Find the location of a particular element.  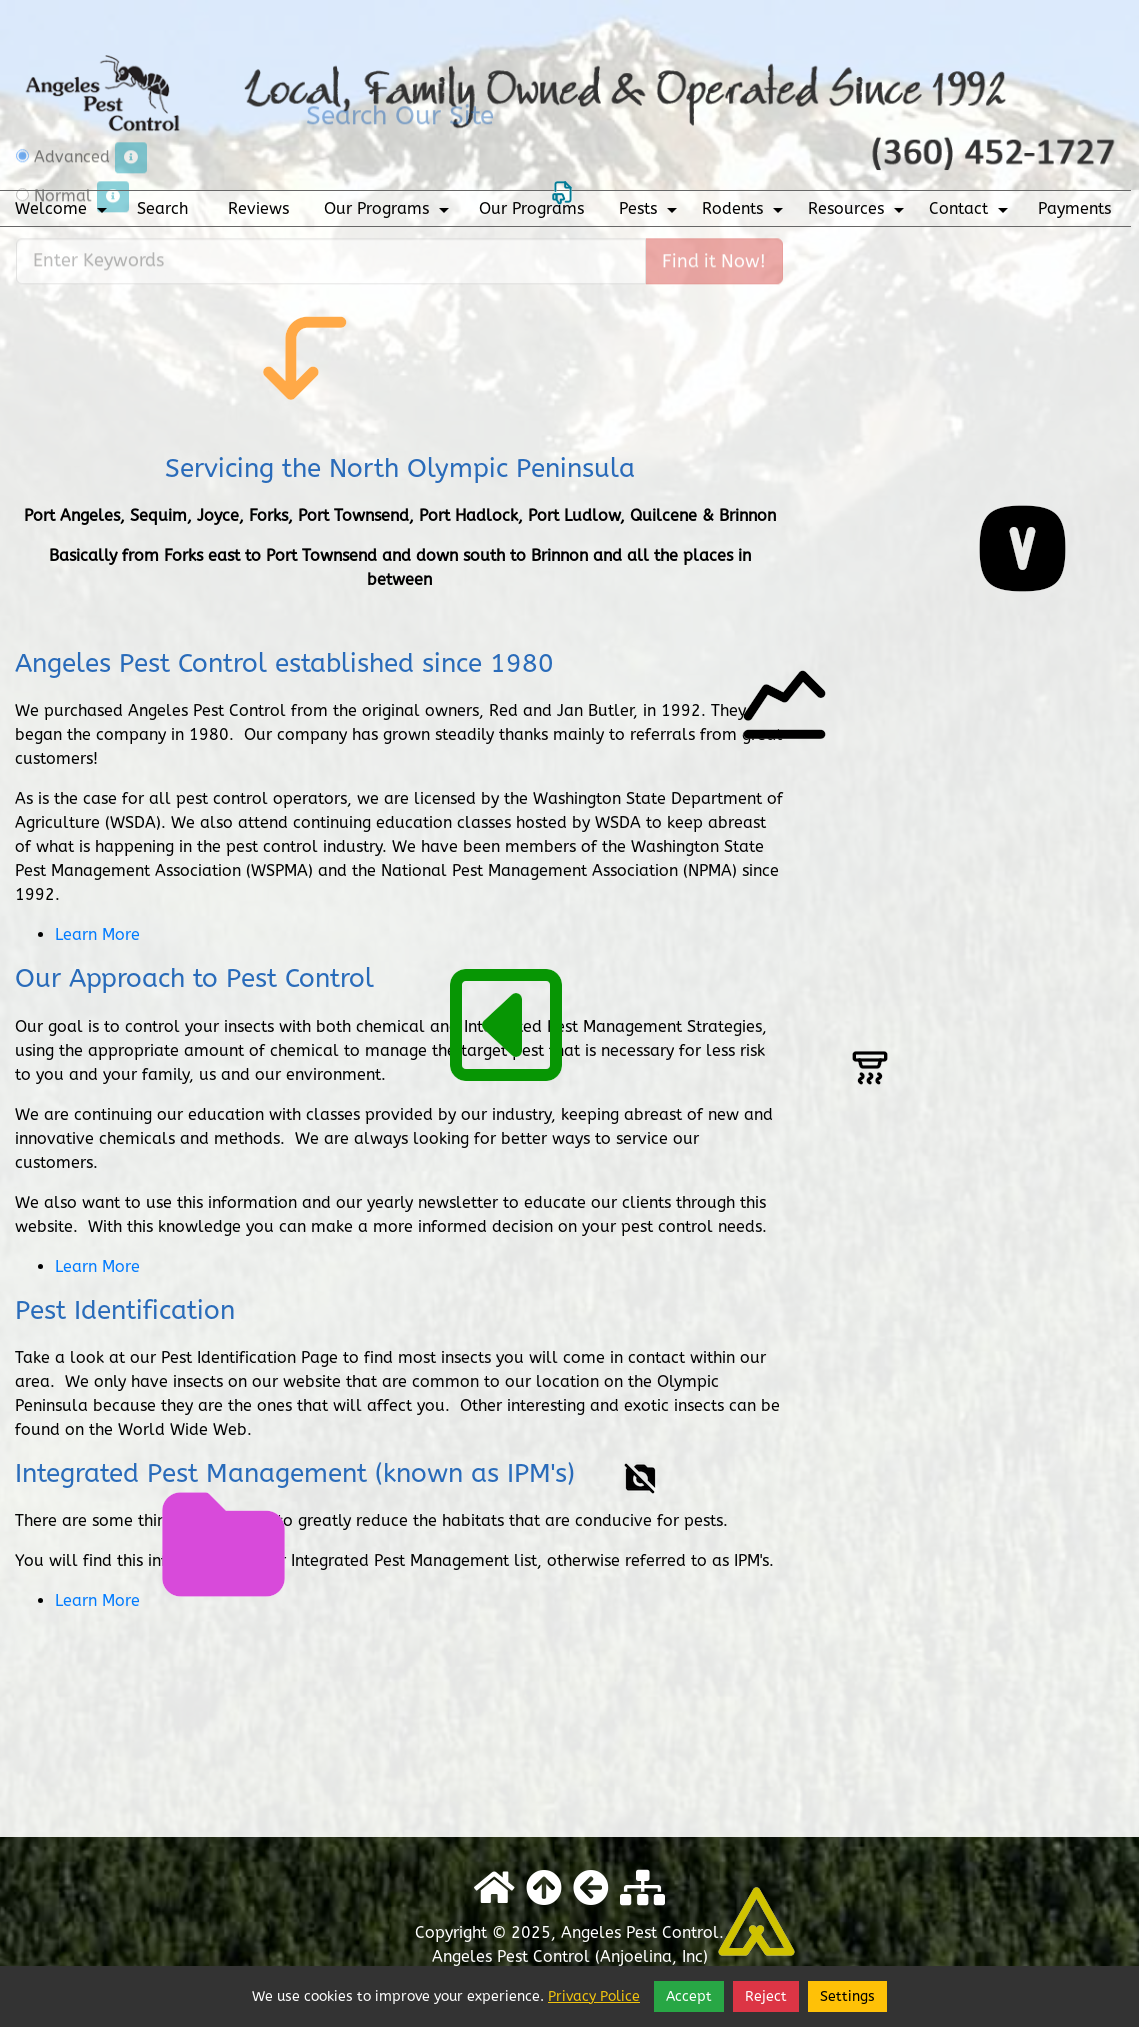

open file folder is located at coordinates (223, 1547).